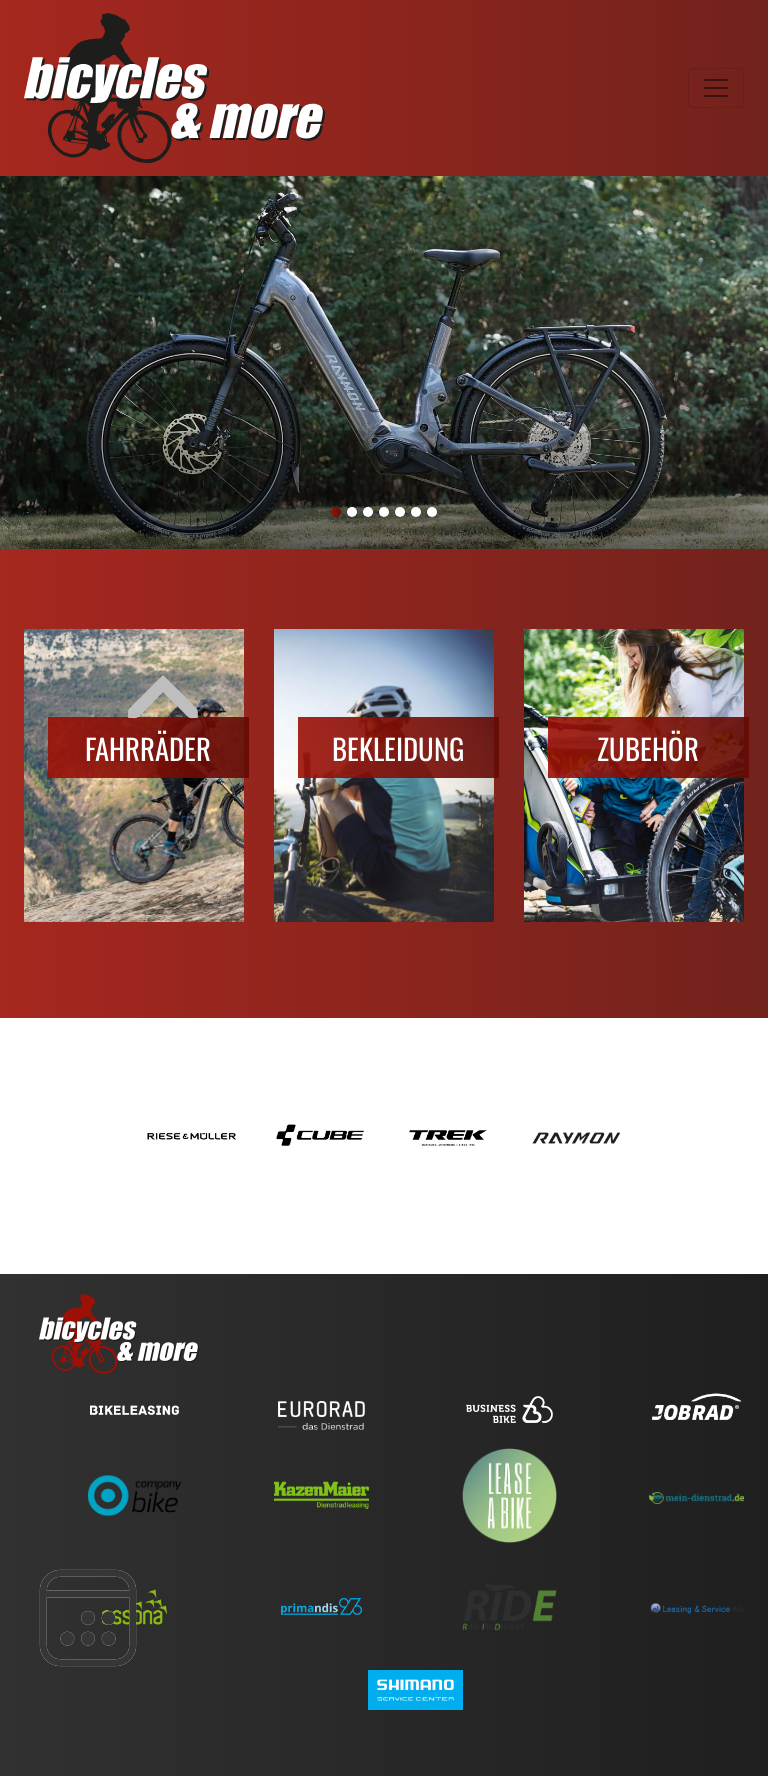  Describe the element at coordinates (88, 1618) in the screenshot. I see `open calendar application` at that location.